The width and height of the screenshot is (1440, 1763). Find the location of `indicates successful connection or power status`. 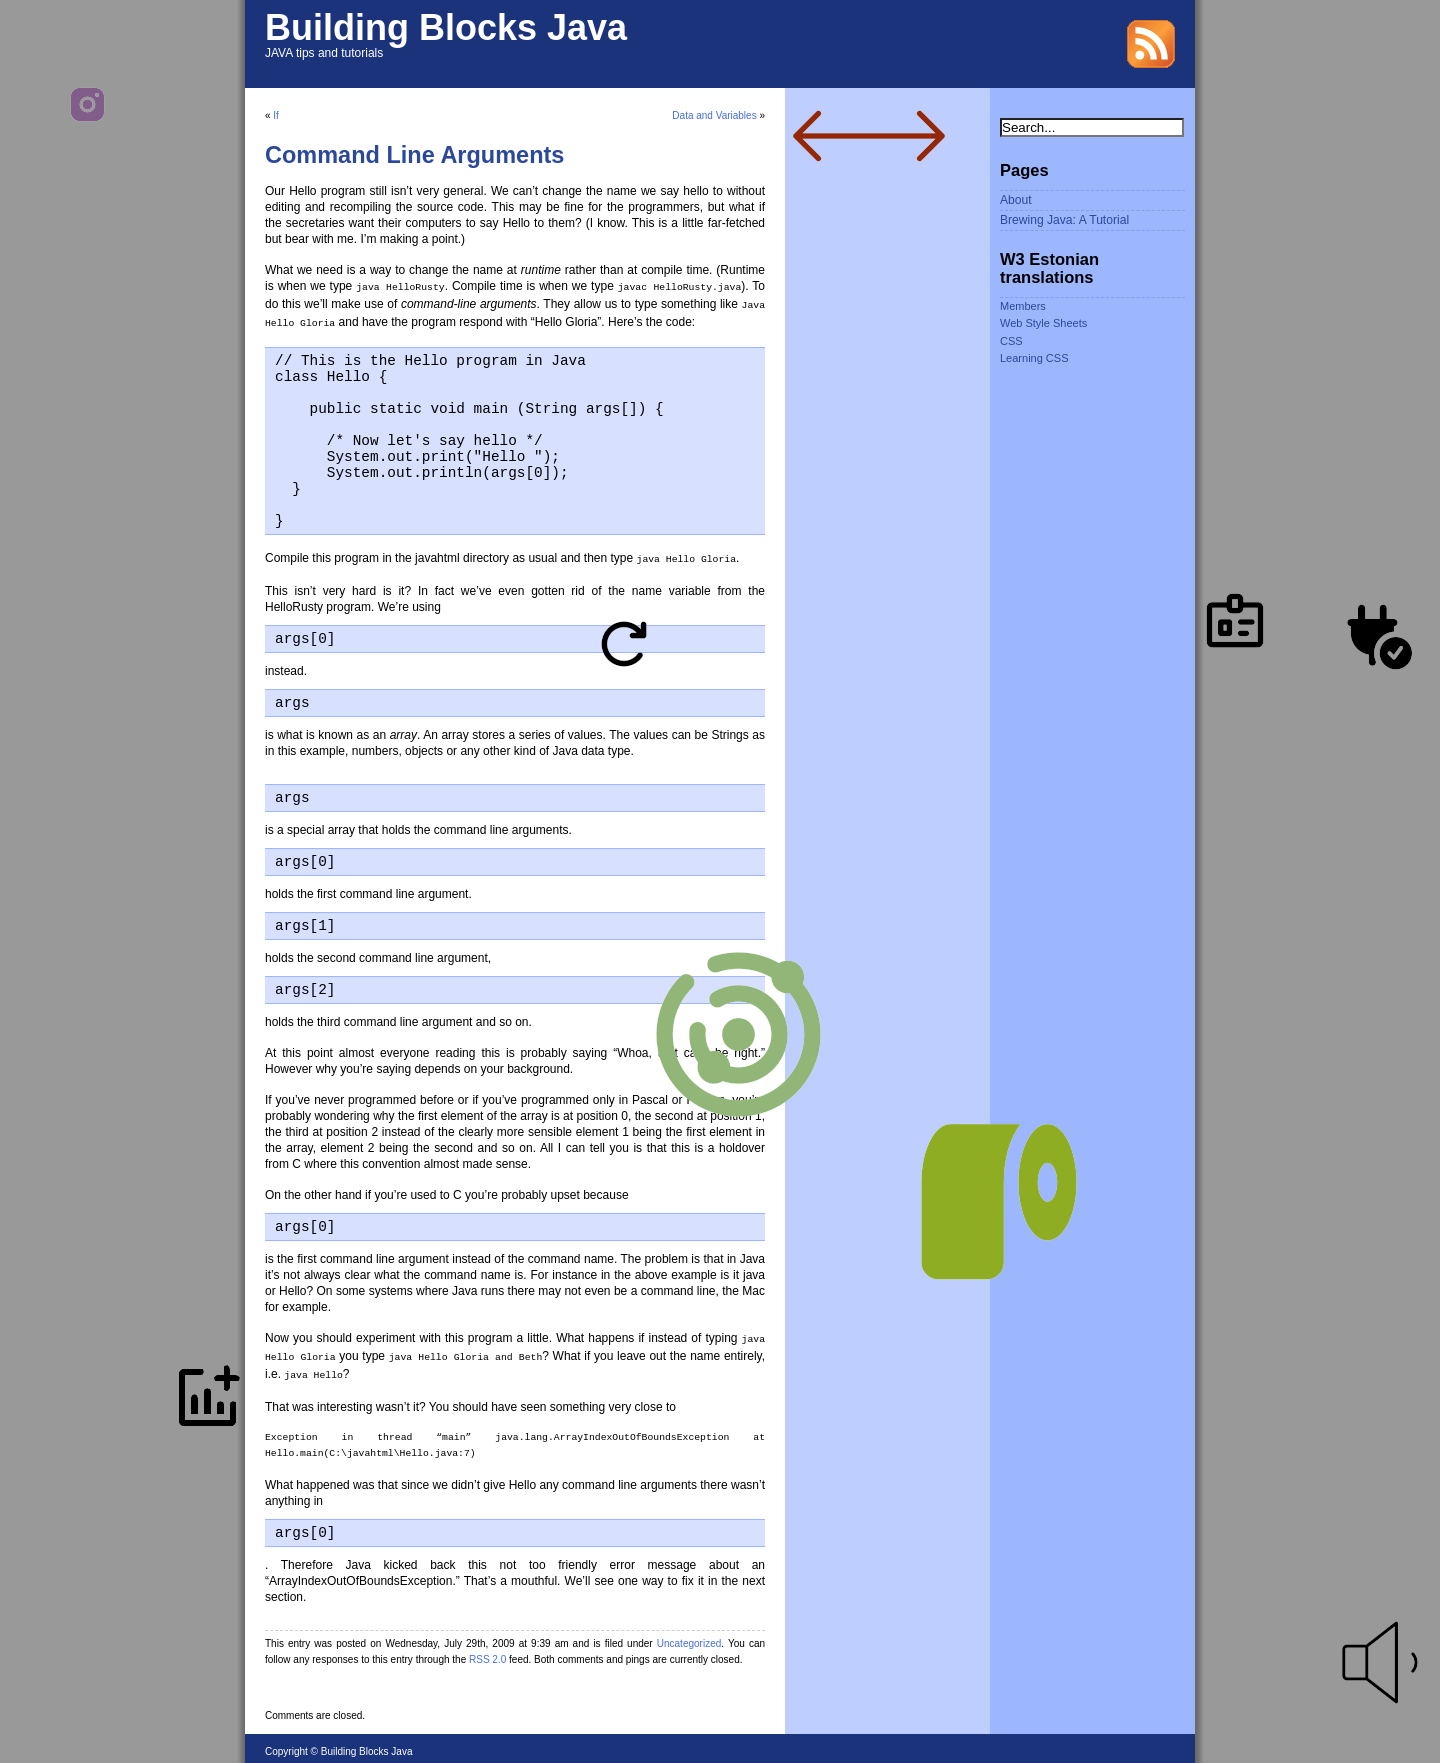

indicates successful connection or power status is located at coordinates (1376, 637).